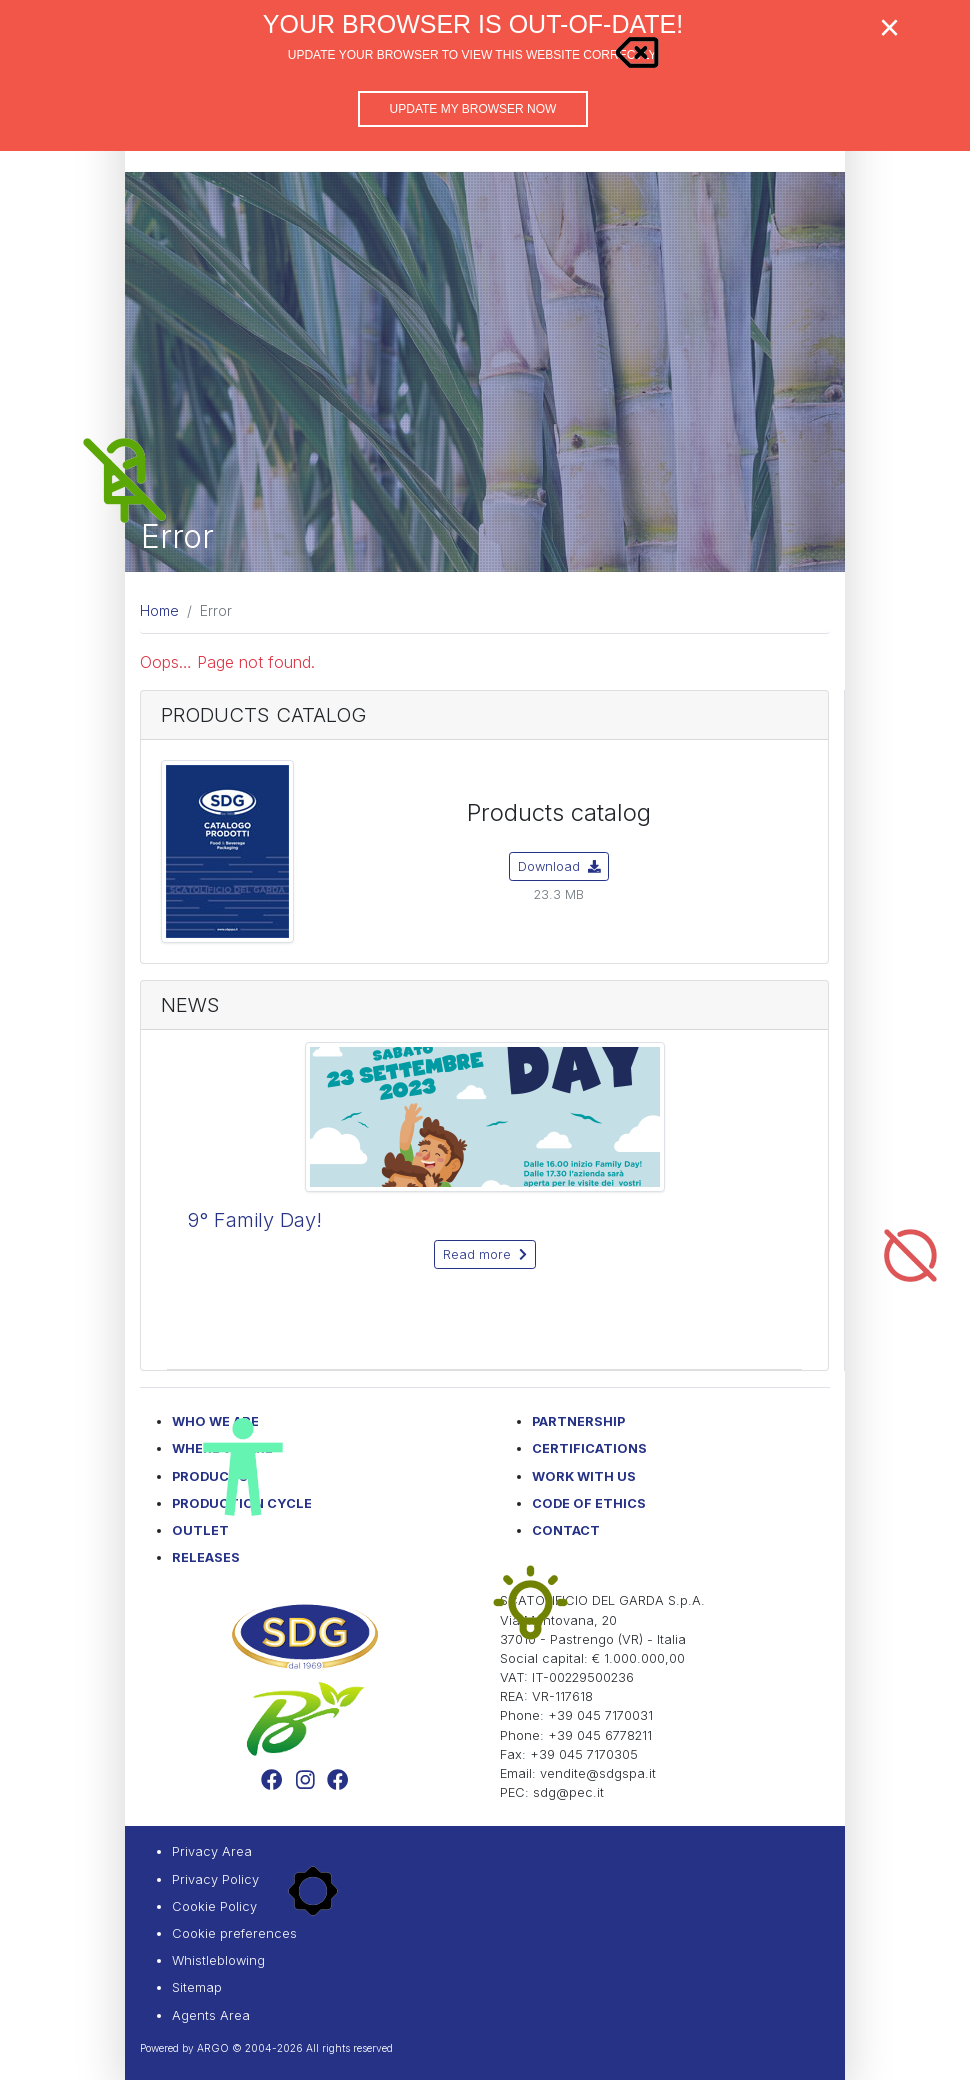 Image resolution: width=970 pixels, height=2080 pixels. What do you see at coordinates (530, 1602) in the screenshot?
I see `view tips or suggestions` at bounding box center [530, 1602].